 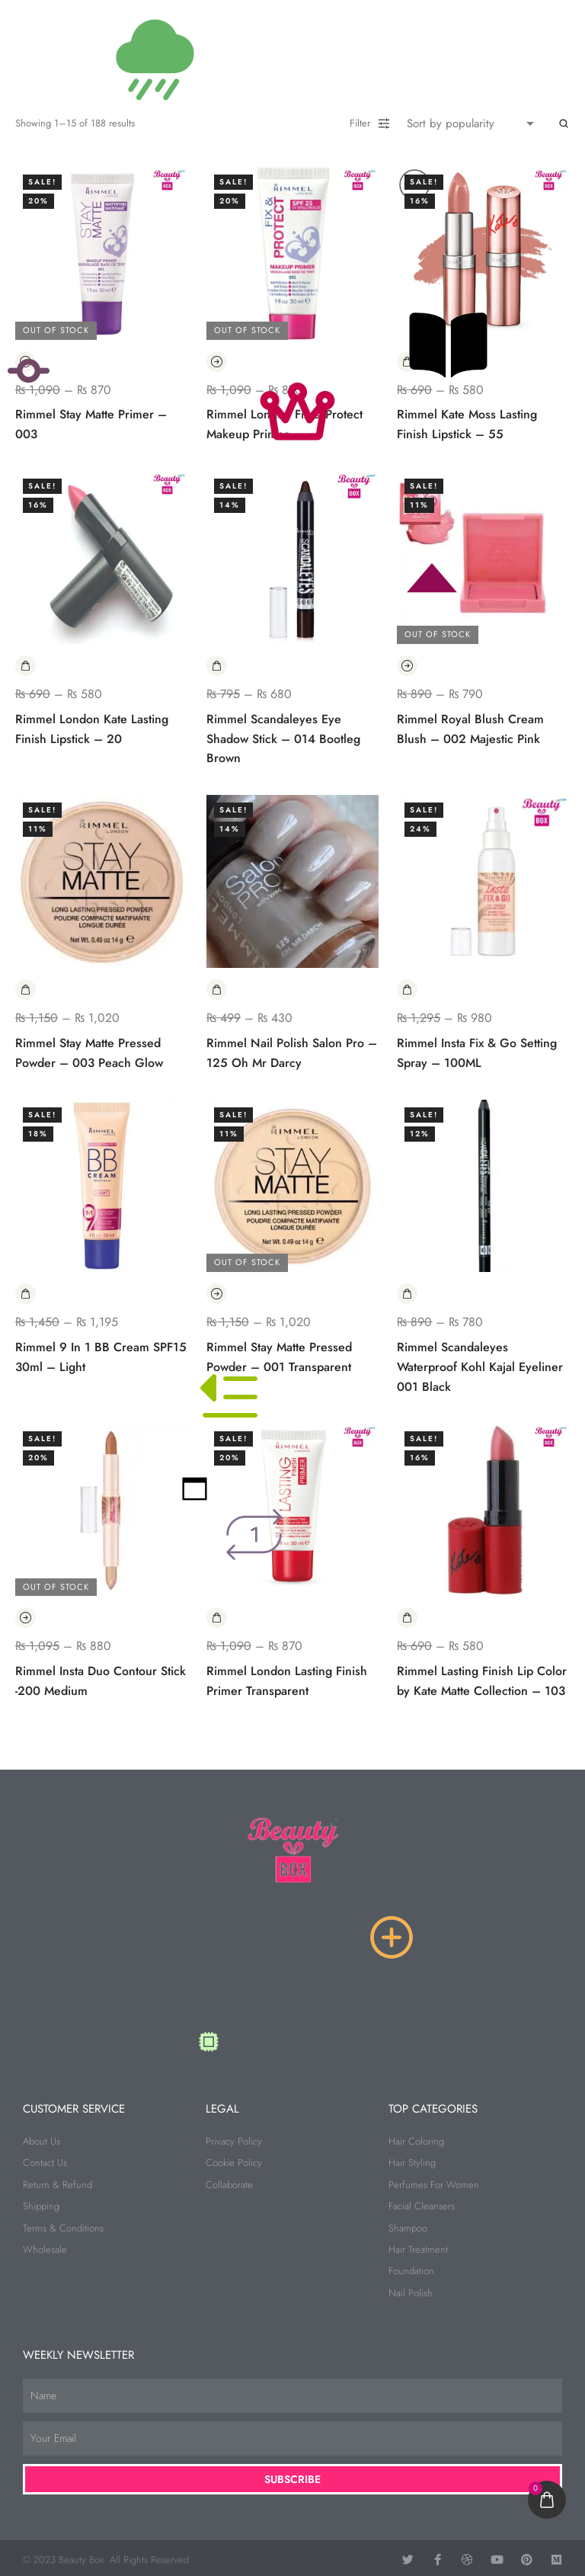 What do you see at coordinates (155, 59) in the screenshot?
I see `indicates rainy weather conditions` at bounding box center [155, 59].